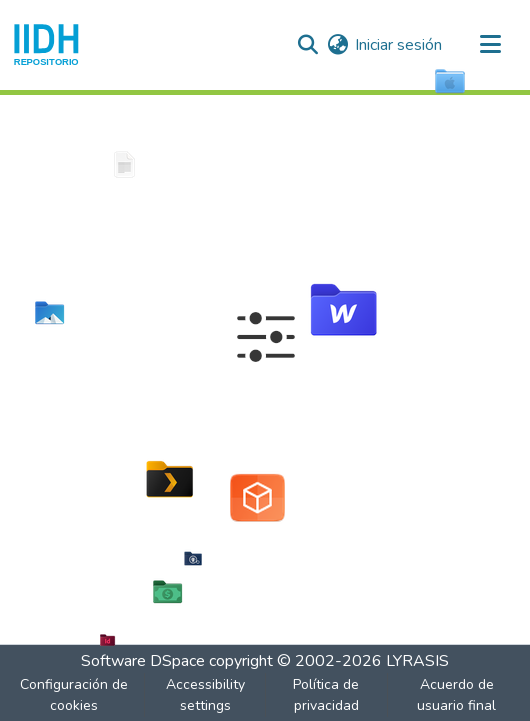 The height and width of the screenshot is (721, 530). Describe the element at coordinates (343, 311) in the screenshot. I see `folder containing Webflow project files` at that location.